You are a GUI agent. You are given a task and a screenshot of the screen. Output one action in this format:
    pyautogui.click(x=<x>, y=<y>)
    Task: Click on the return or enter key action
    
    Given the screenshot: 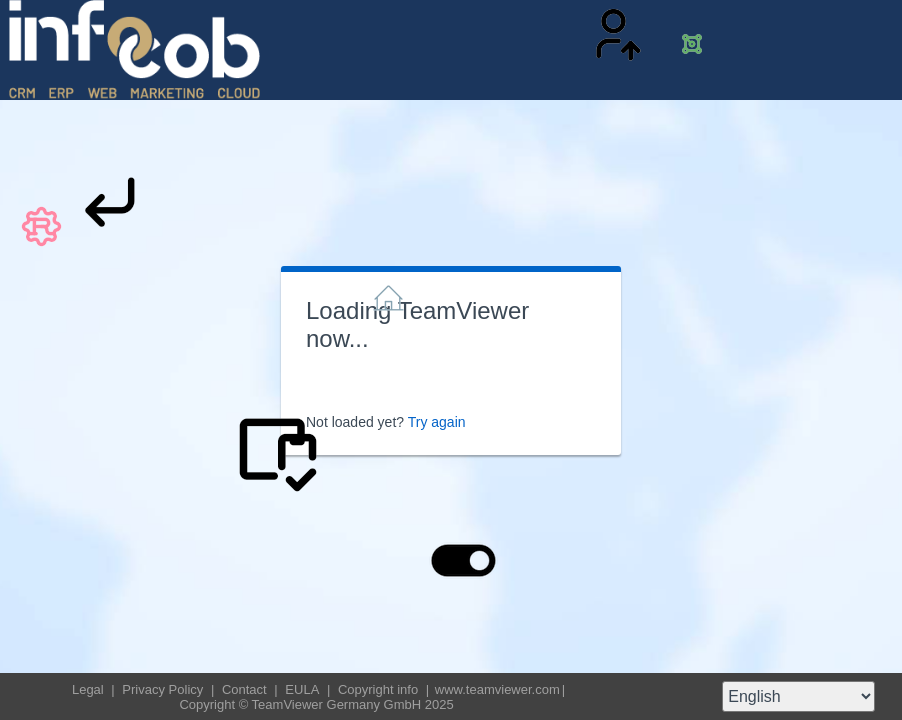 What is the action you would take?
    pyautogui.click(x=111, y=200)
    